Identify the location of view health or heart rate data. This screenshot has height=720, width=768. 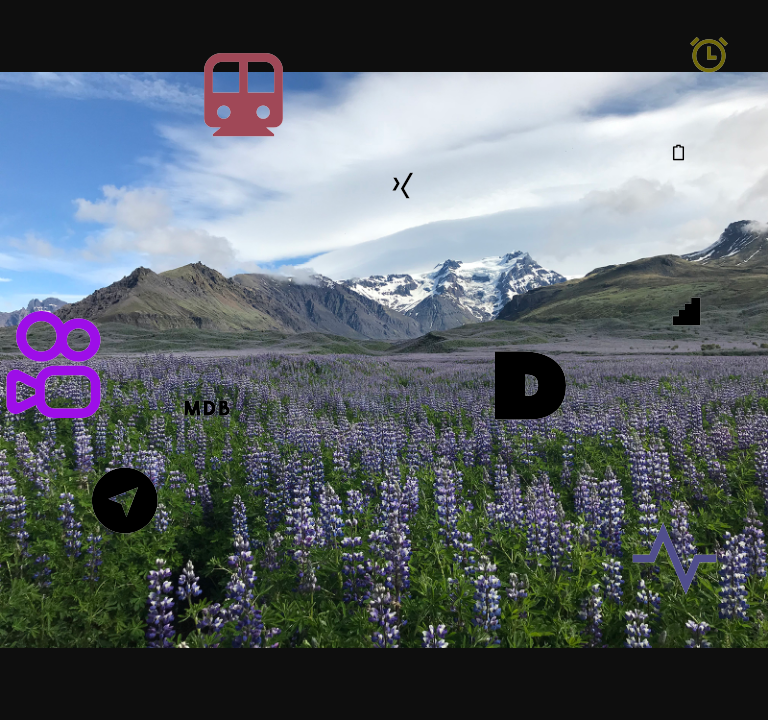
(674, 558).